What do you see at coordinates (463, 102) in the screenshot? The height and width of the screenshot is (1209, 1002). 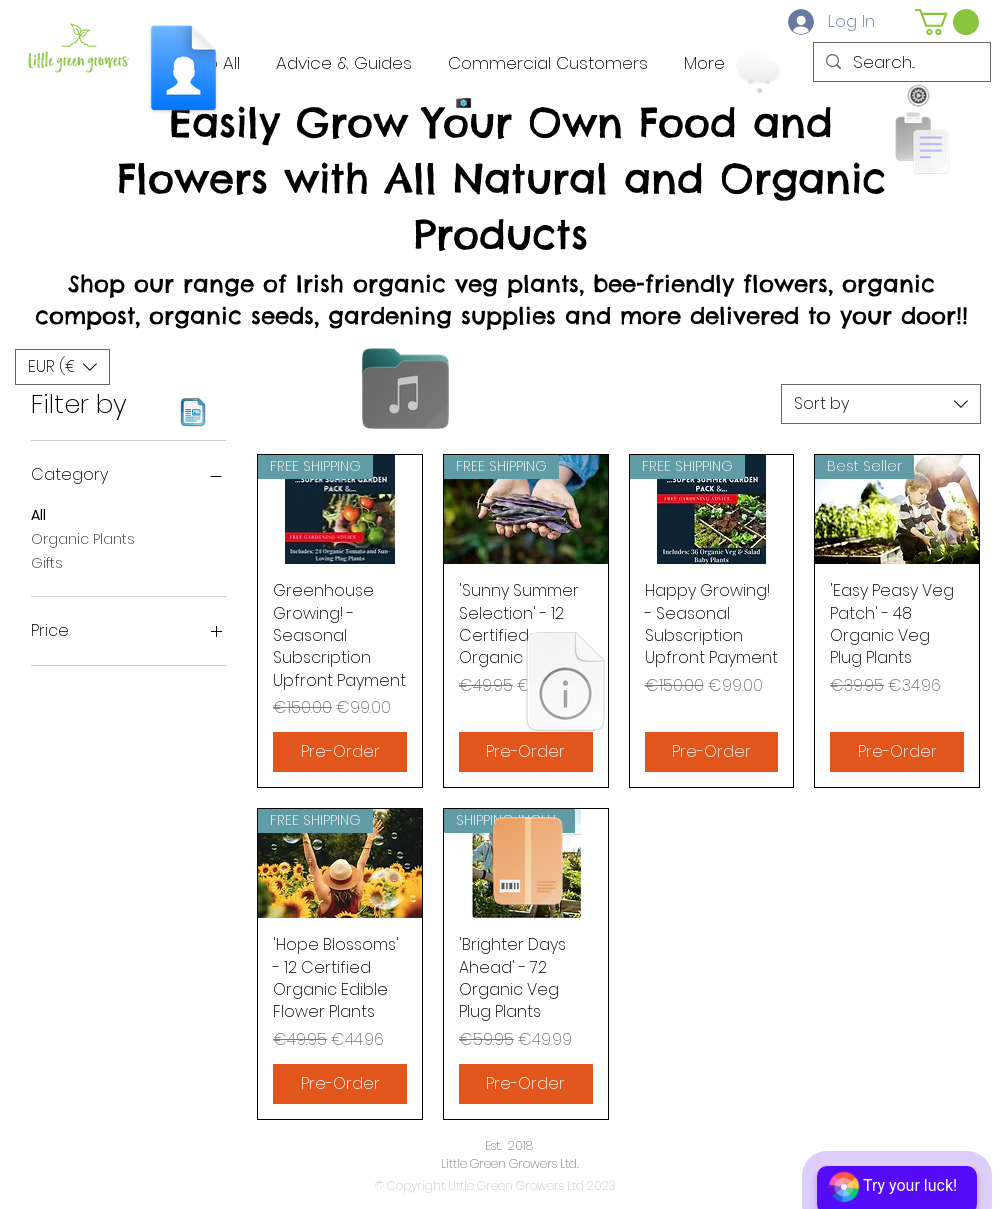 I see `open IPFS folder` at bounding box center [463, 102].